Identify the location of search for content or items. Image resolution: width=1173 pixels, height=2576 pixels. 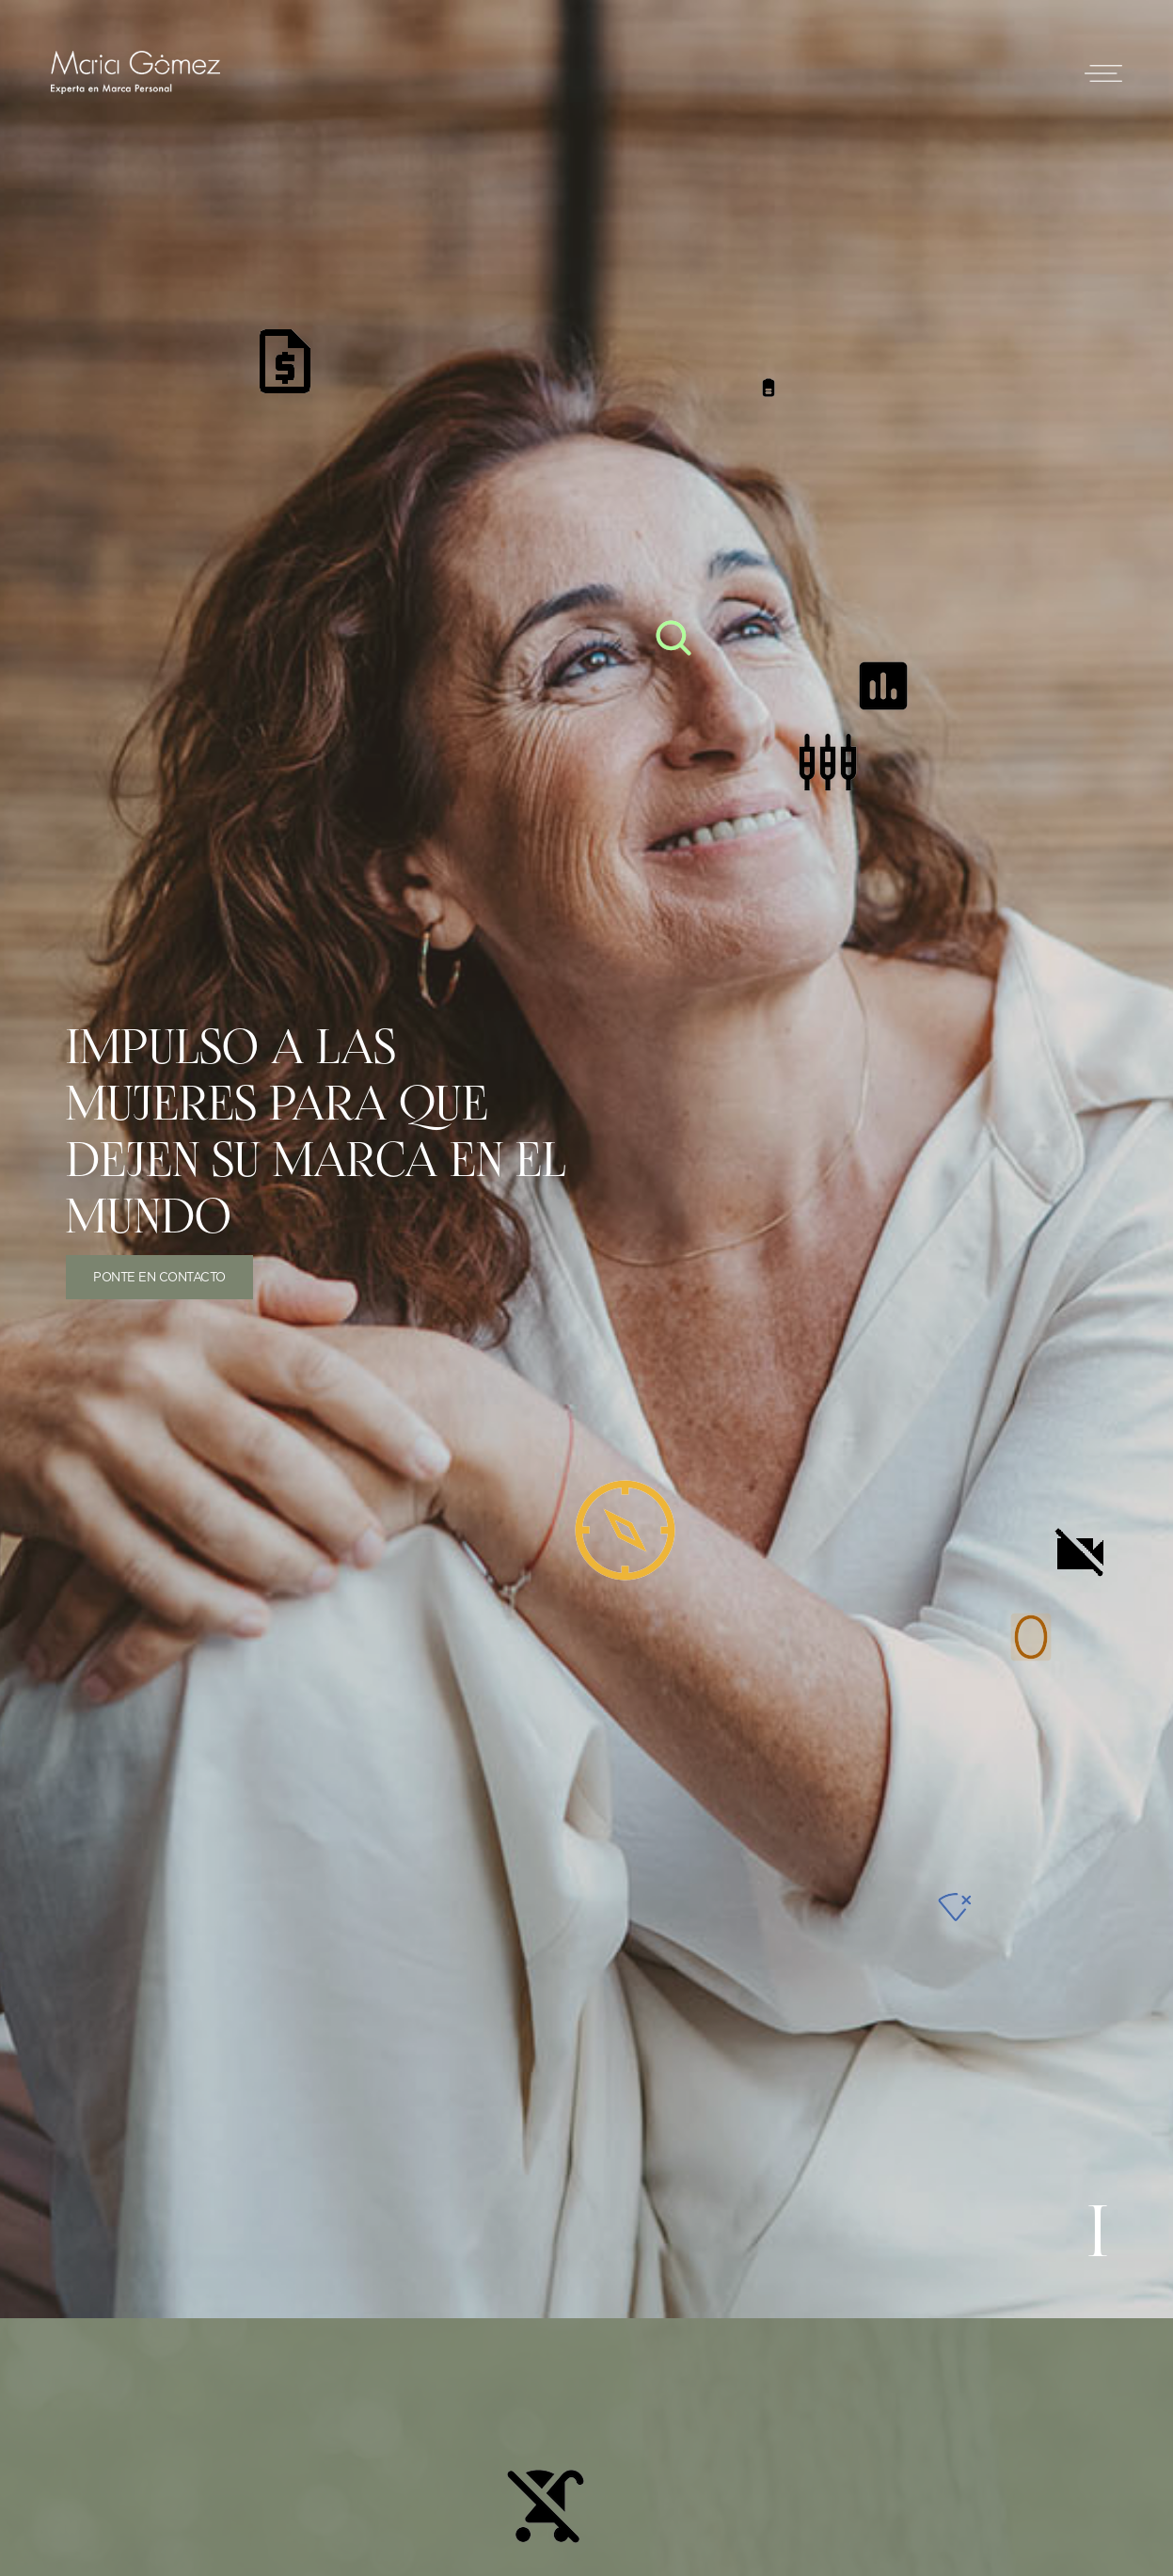
(674, 638).